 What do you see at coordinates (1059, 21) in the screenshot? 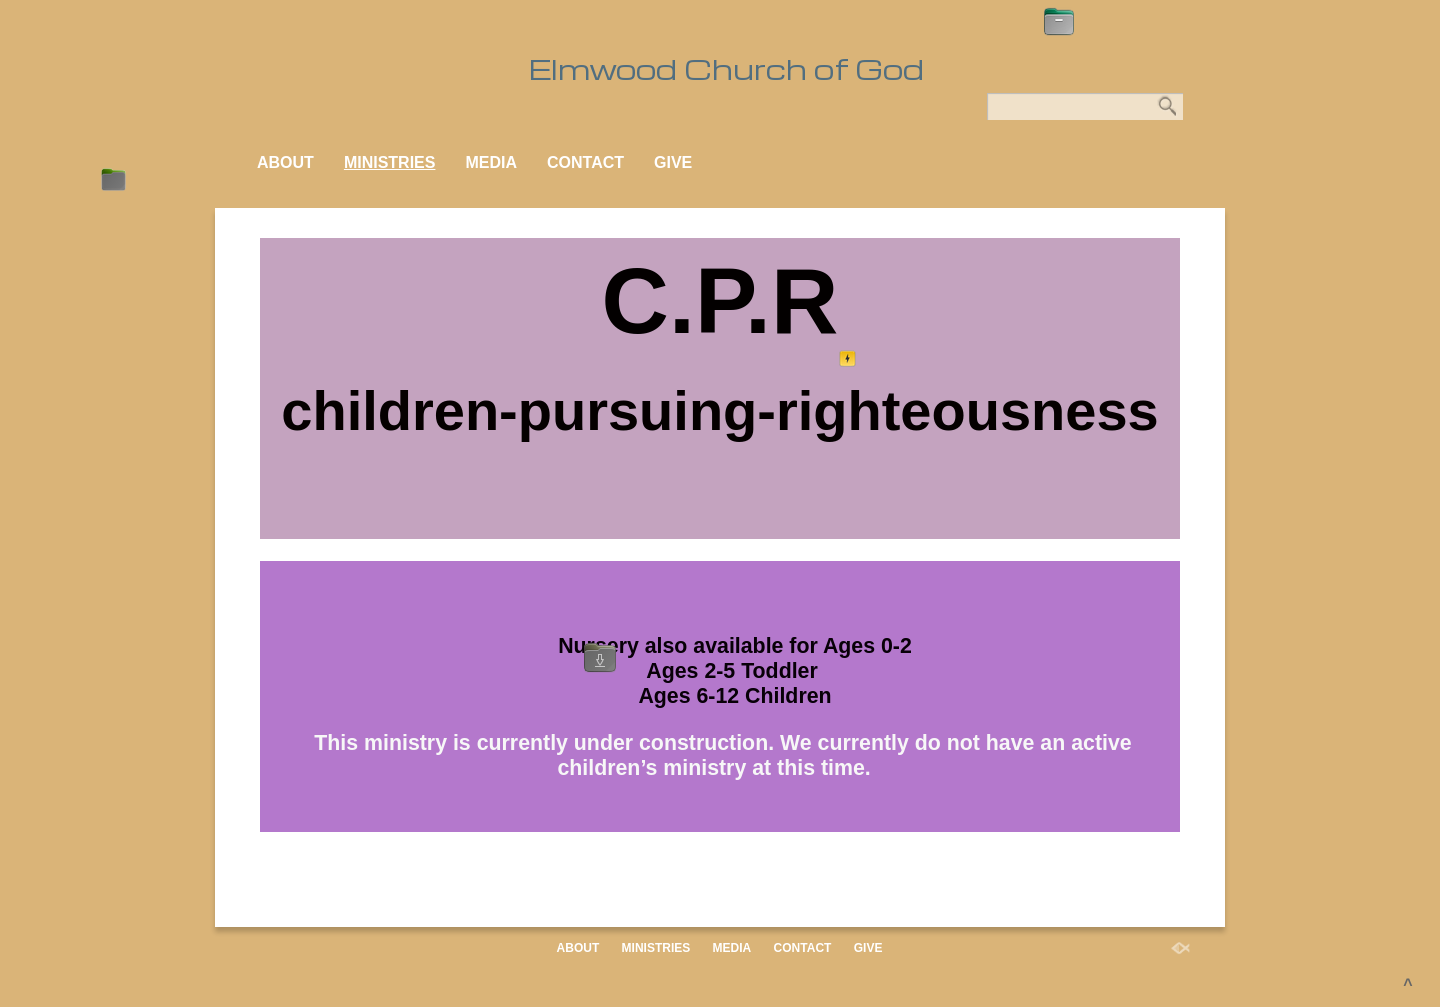
I see `open the file manager` at bounding box center [1059, 21].